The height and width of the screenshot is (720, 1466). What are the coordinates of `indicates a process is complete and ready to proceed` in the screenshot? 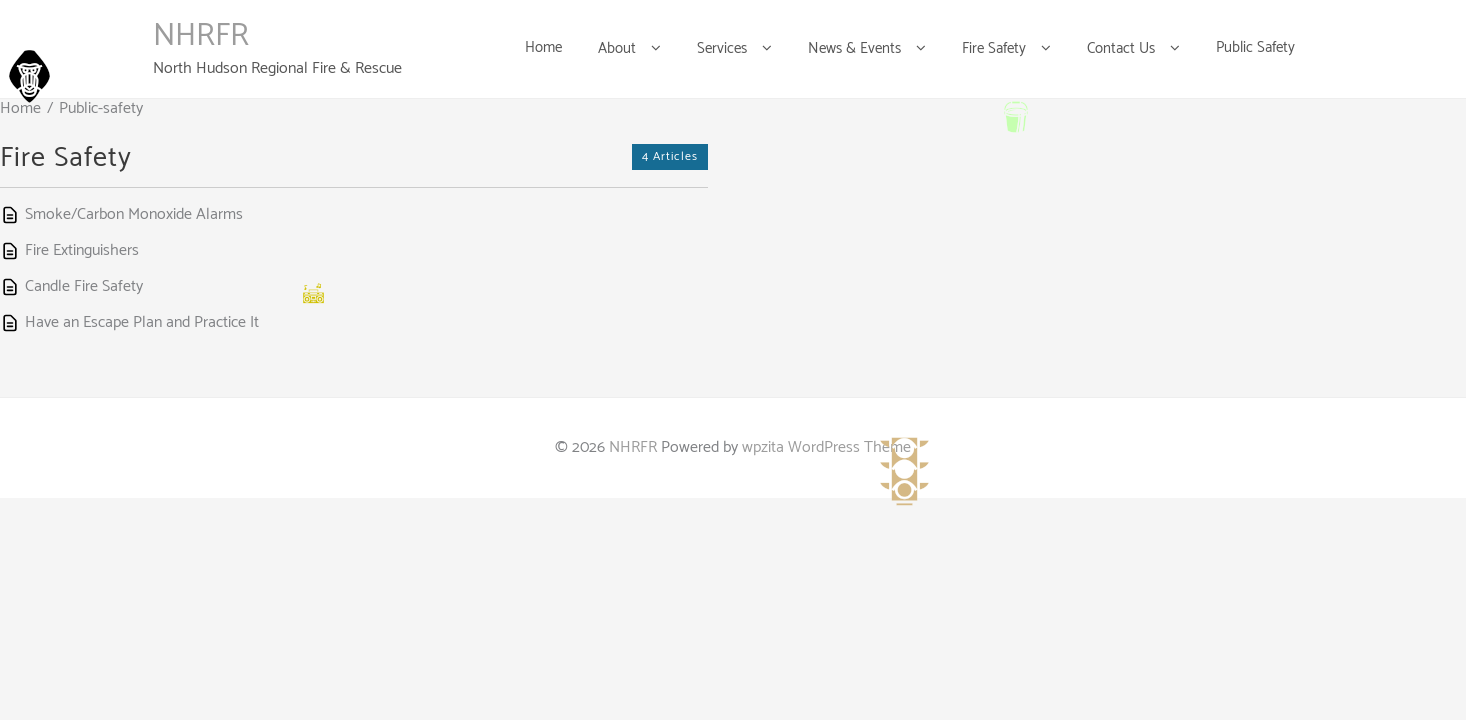 It's located at (904, 471).